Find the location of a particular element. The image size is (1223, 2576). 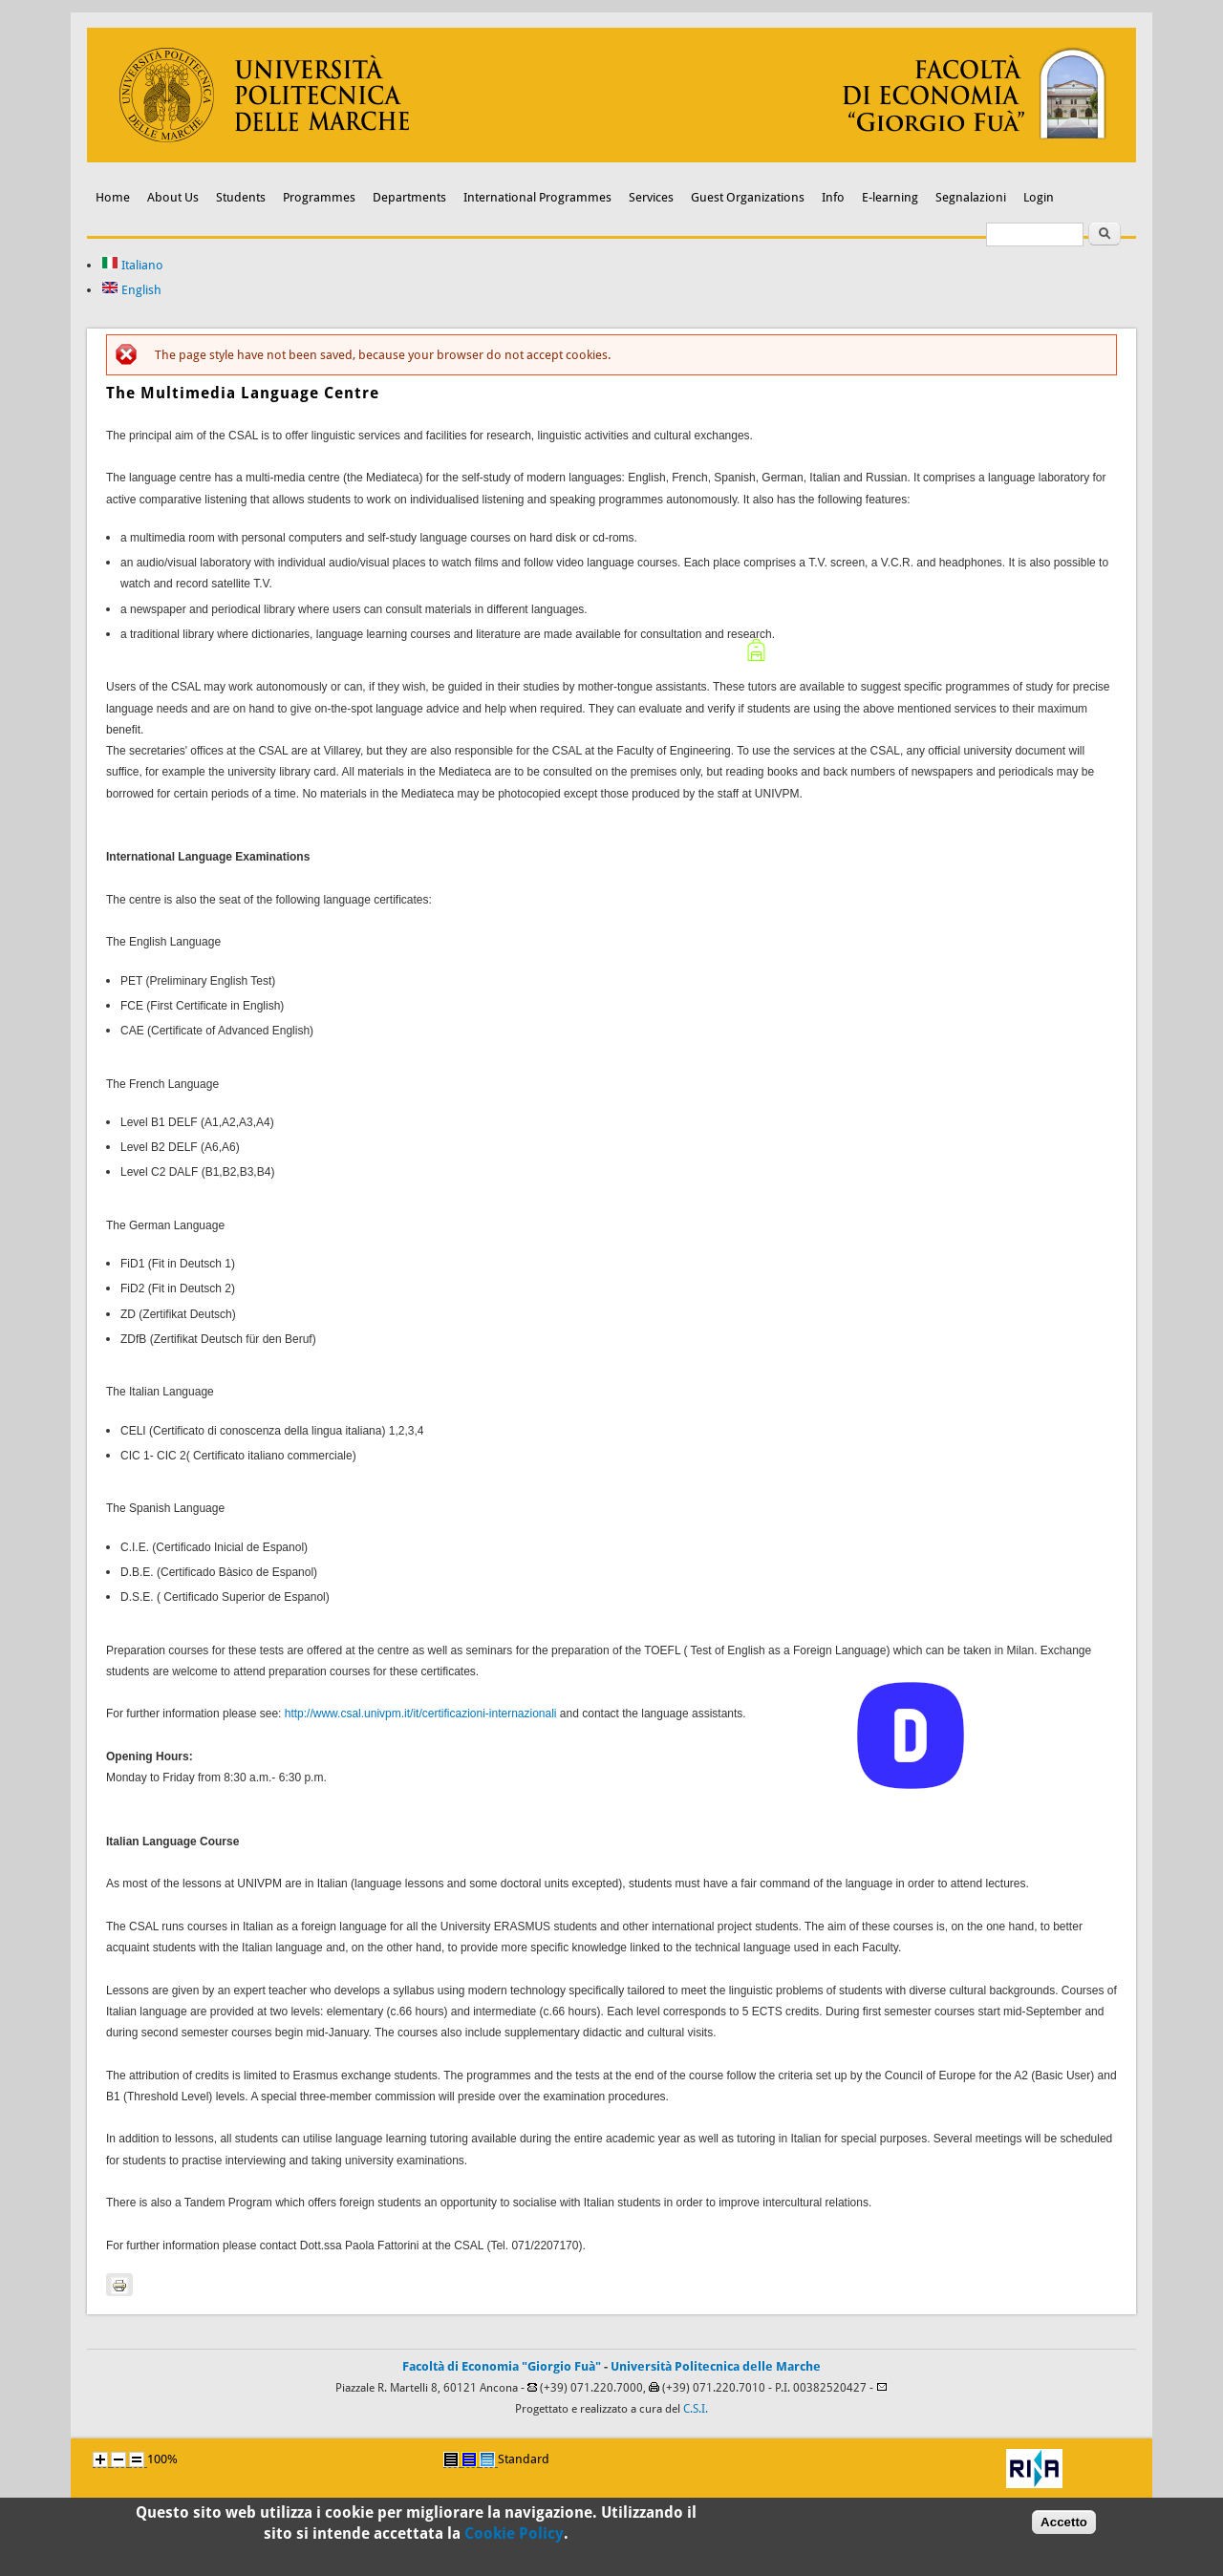

access your inventory or stored items is located at coordinates (756, 650).